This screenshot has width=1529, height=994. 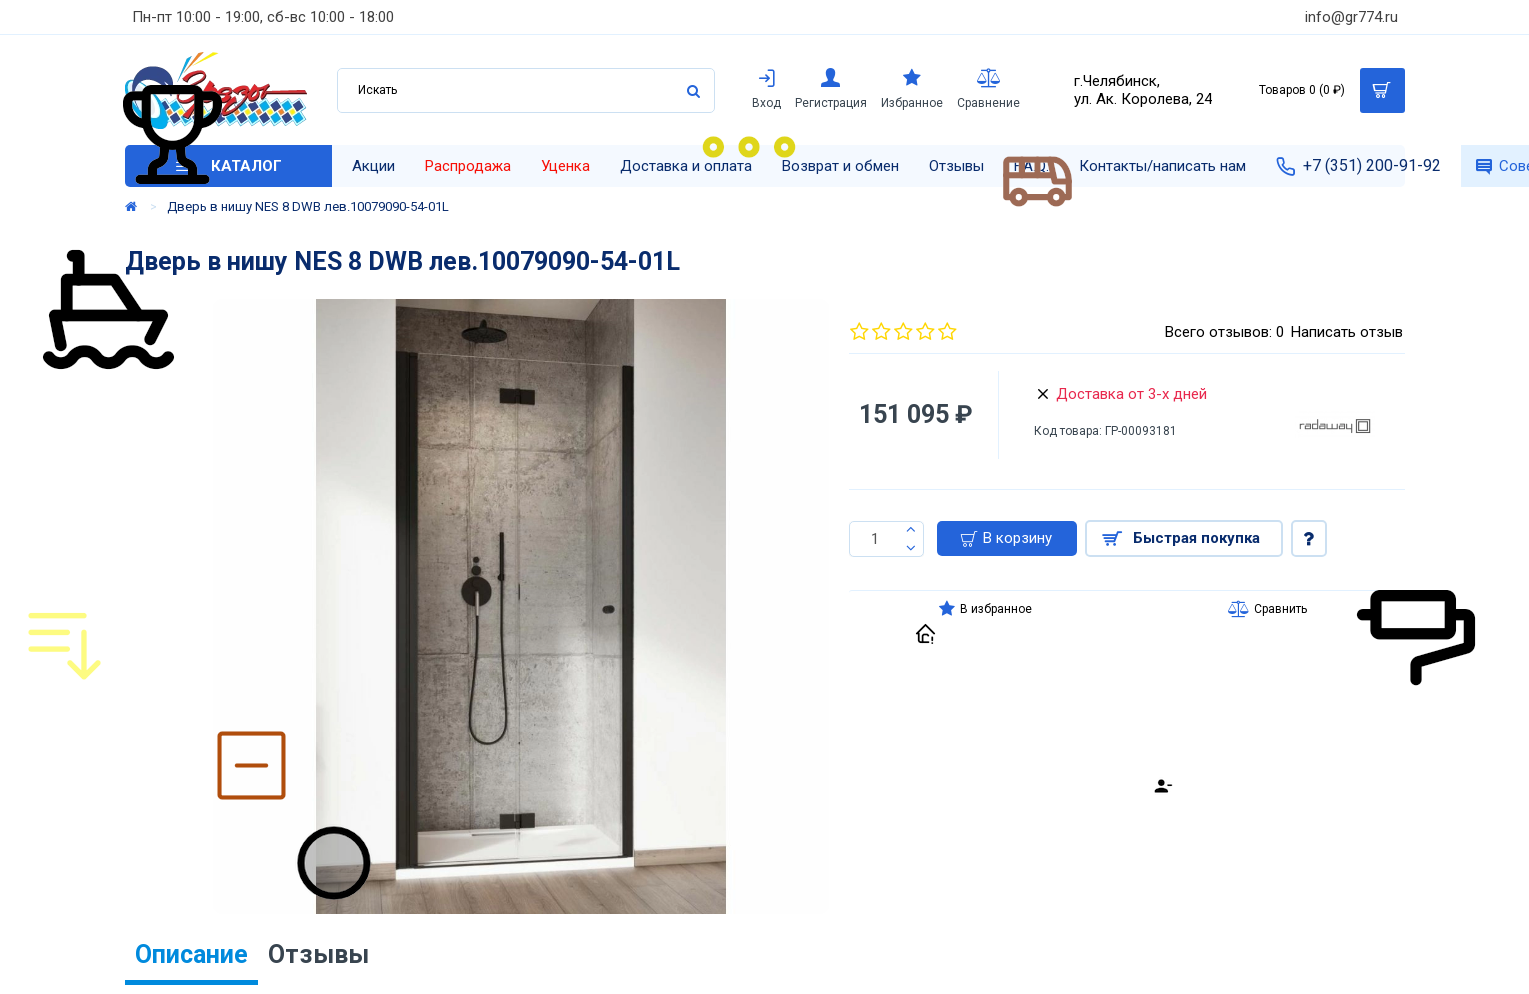 I want to click on access more options or actions, so click(x=749, y=147).